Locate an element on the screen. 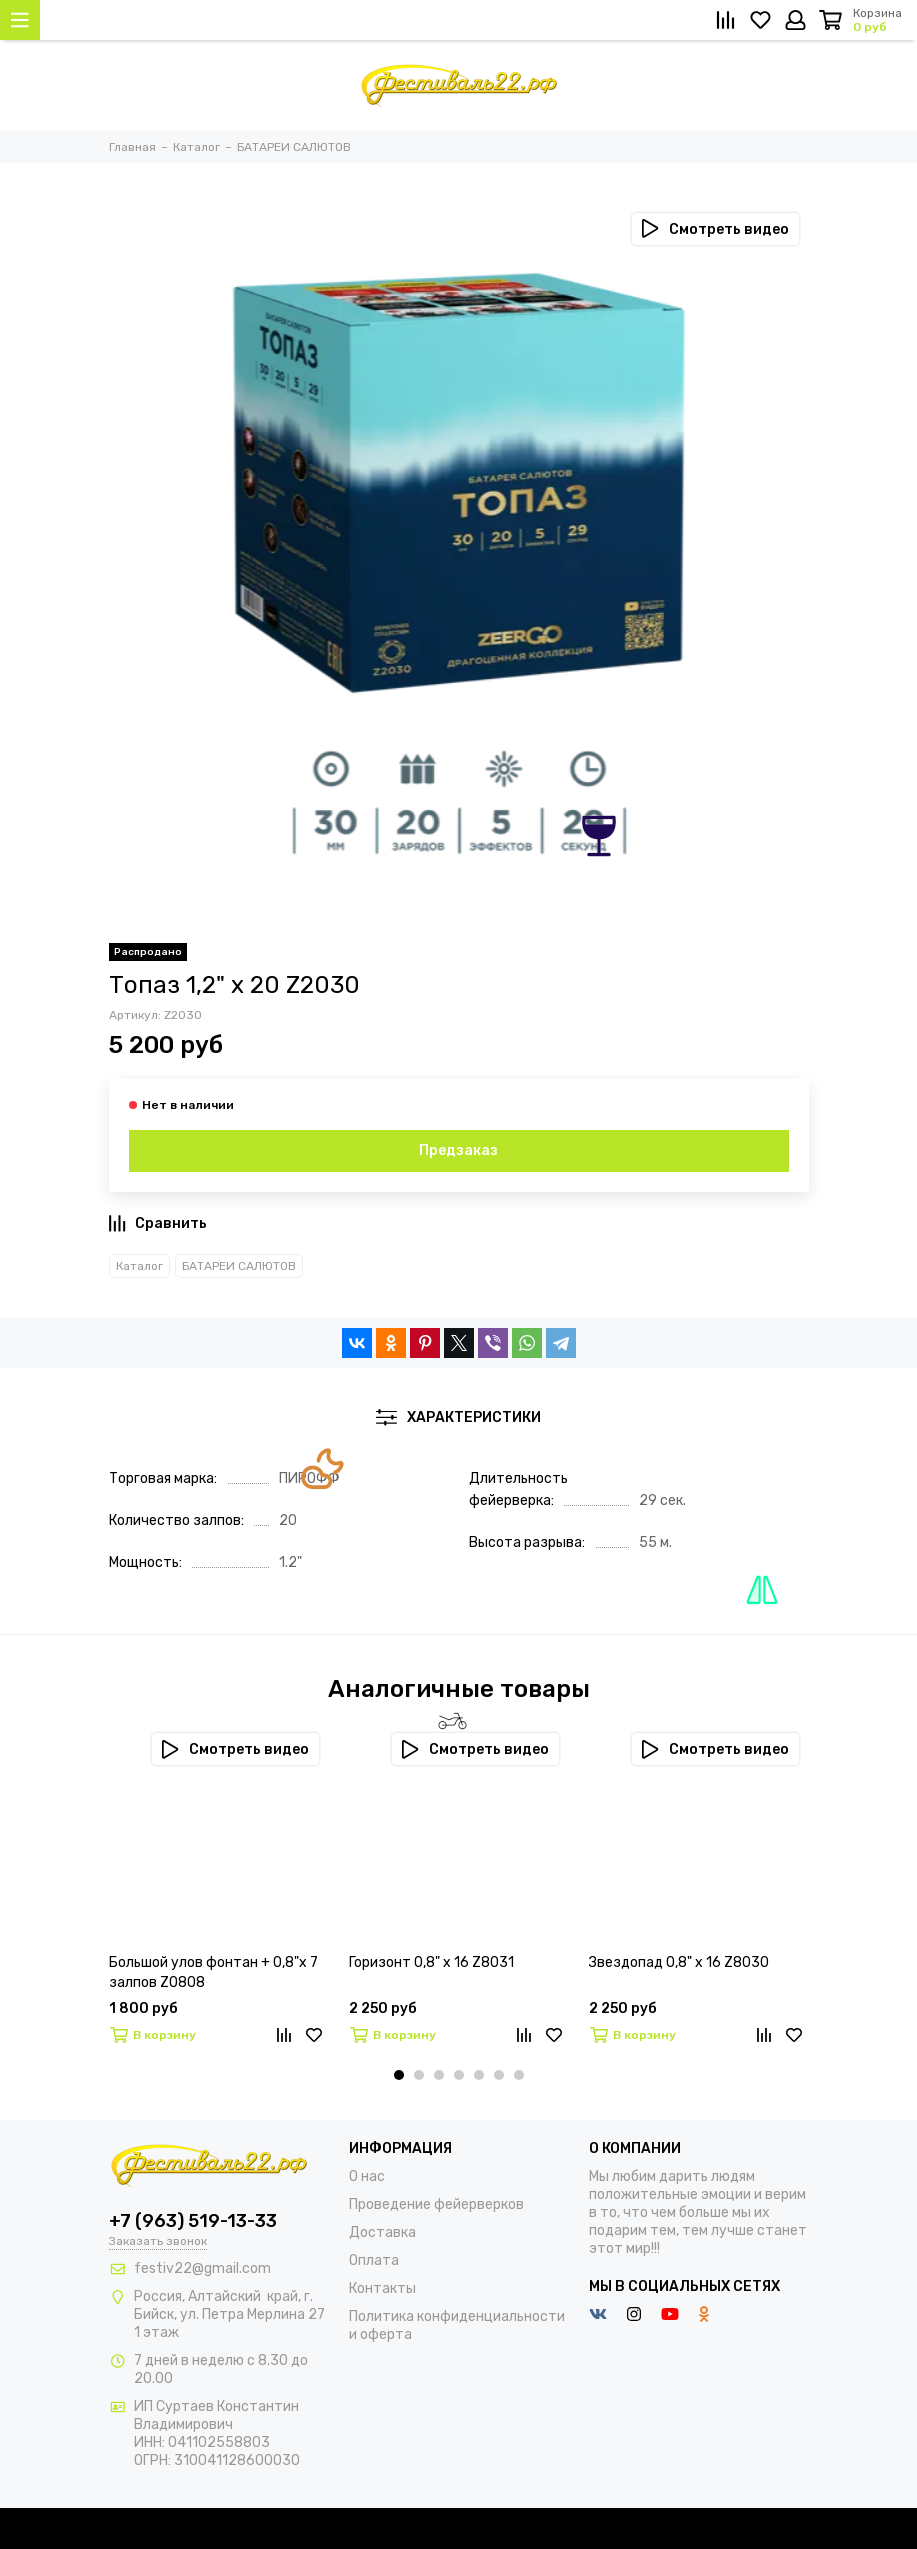 The image size is (917, 2549). browse wine selection or menu is located at coordinates (599, 836).